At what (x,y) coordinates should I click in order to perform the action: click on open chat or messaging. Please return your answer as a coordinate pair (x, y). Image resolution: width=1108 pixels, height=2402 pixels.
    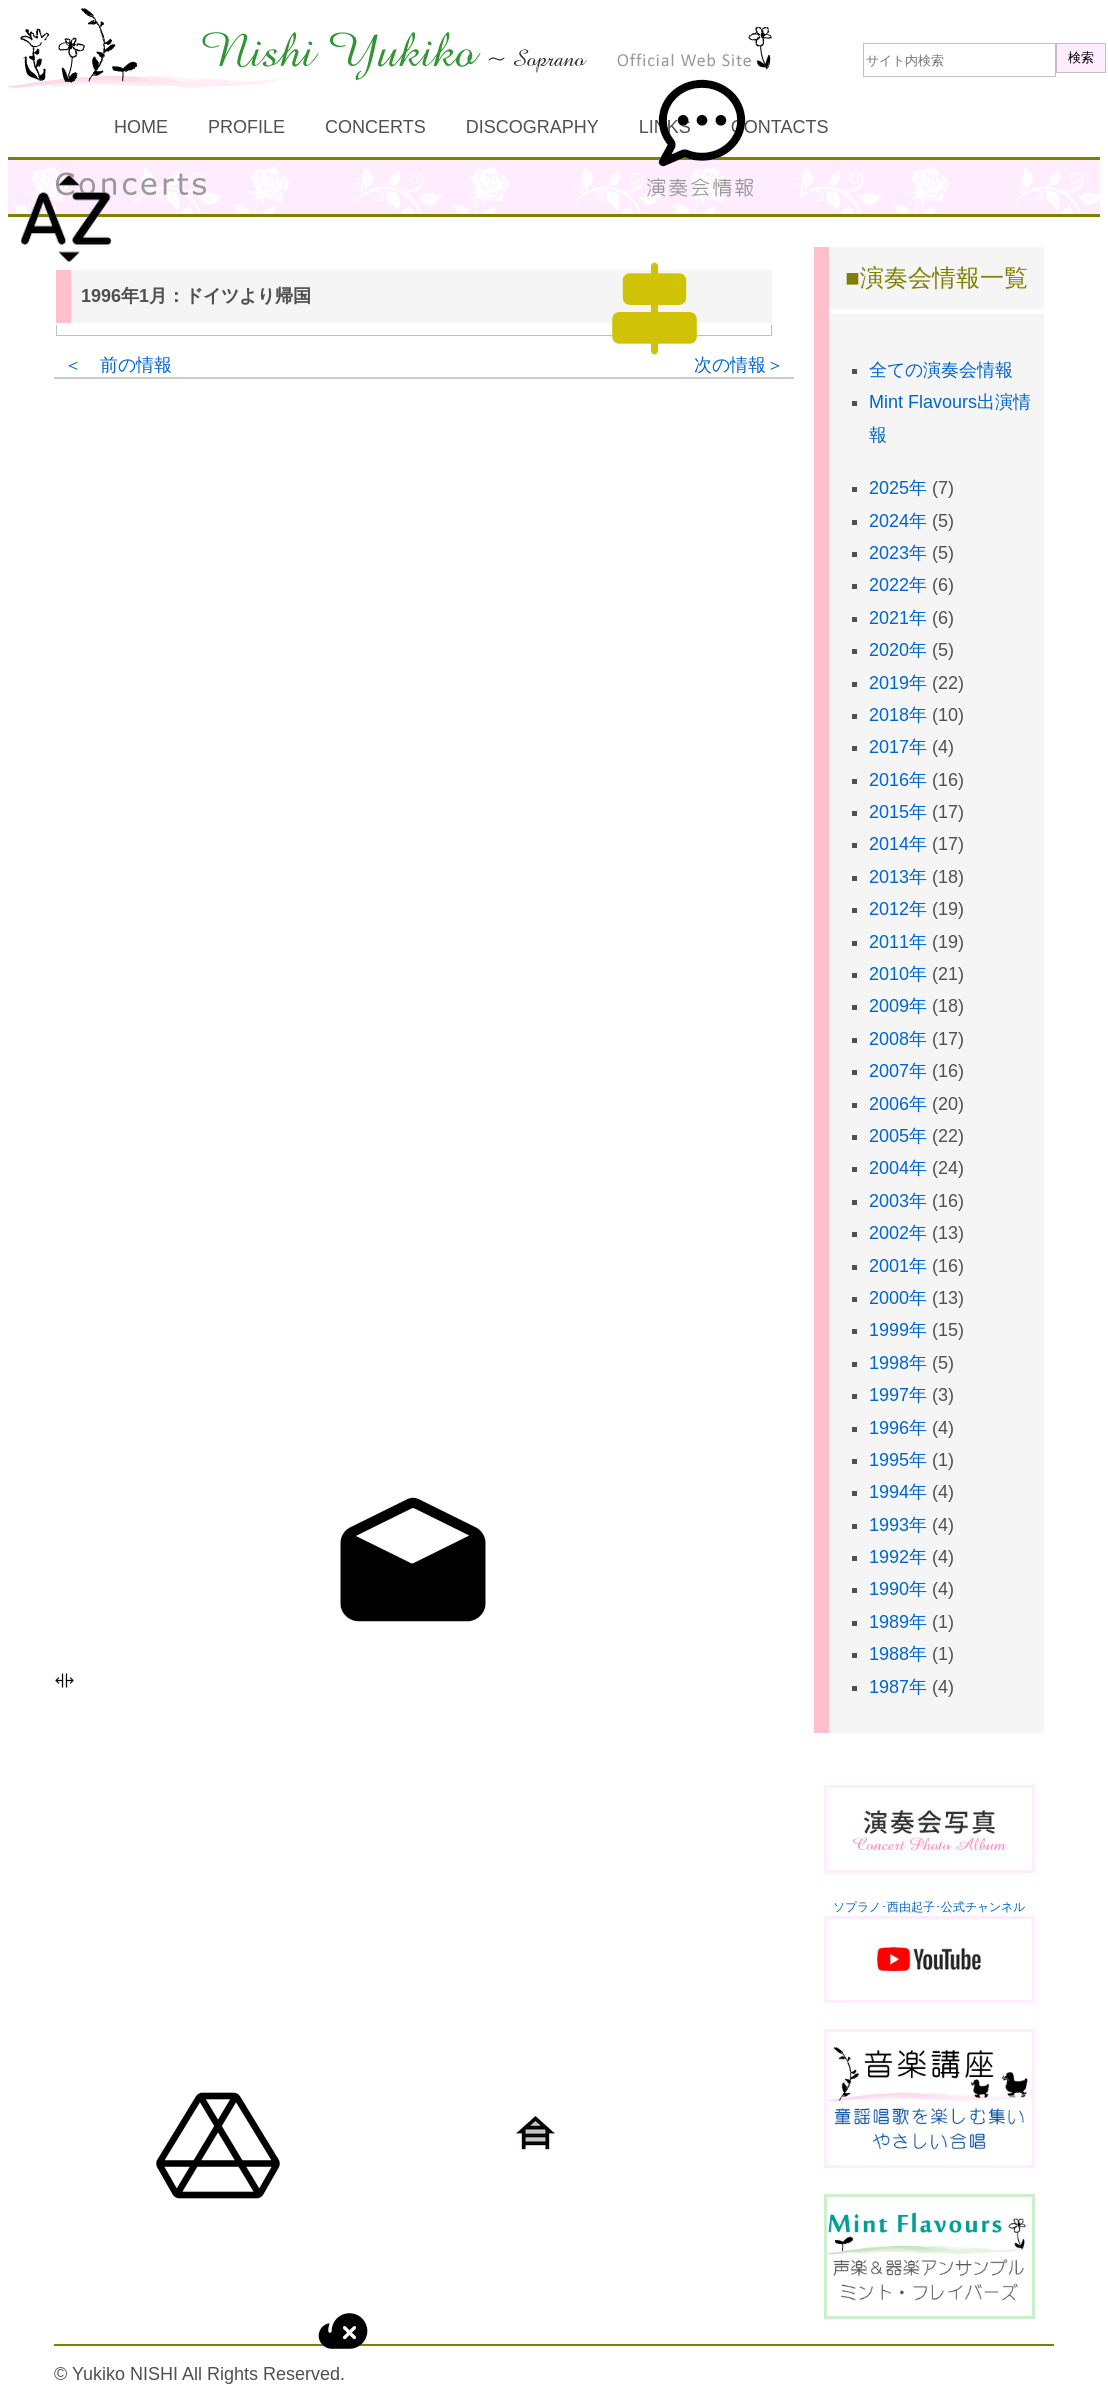
    Looking at the image, I should click on (702, 123).